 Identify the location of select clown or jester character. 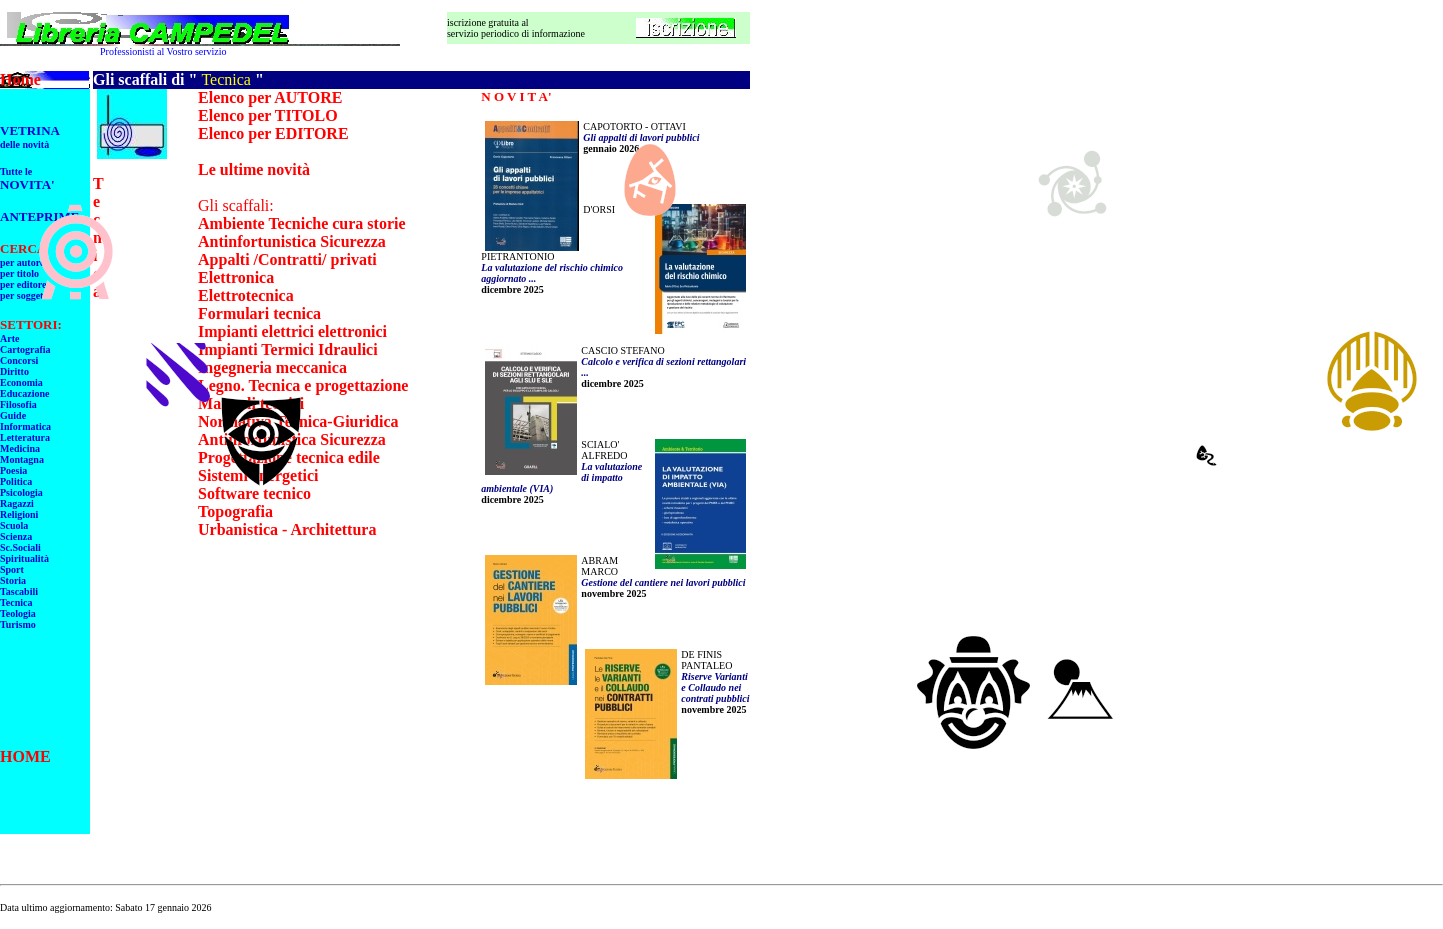
(973, 692).